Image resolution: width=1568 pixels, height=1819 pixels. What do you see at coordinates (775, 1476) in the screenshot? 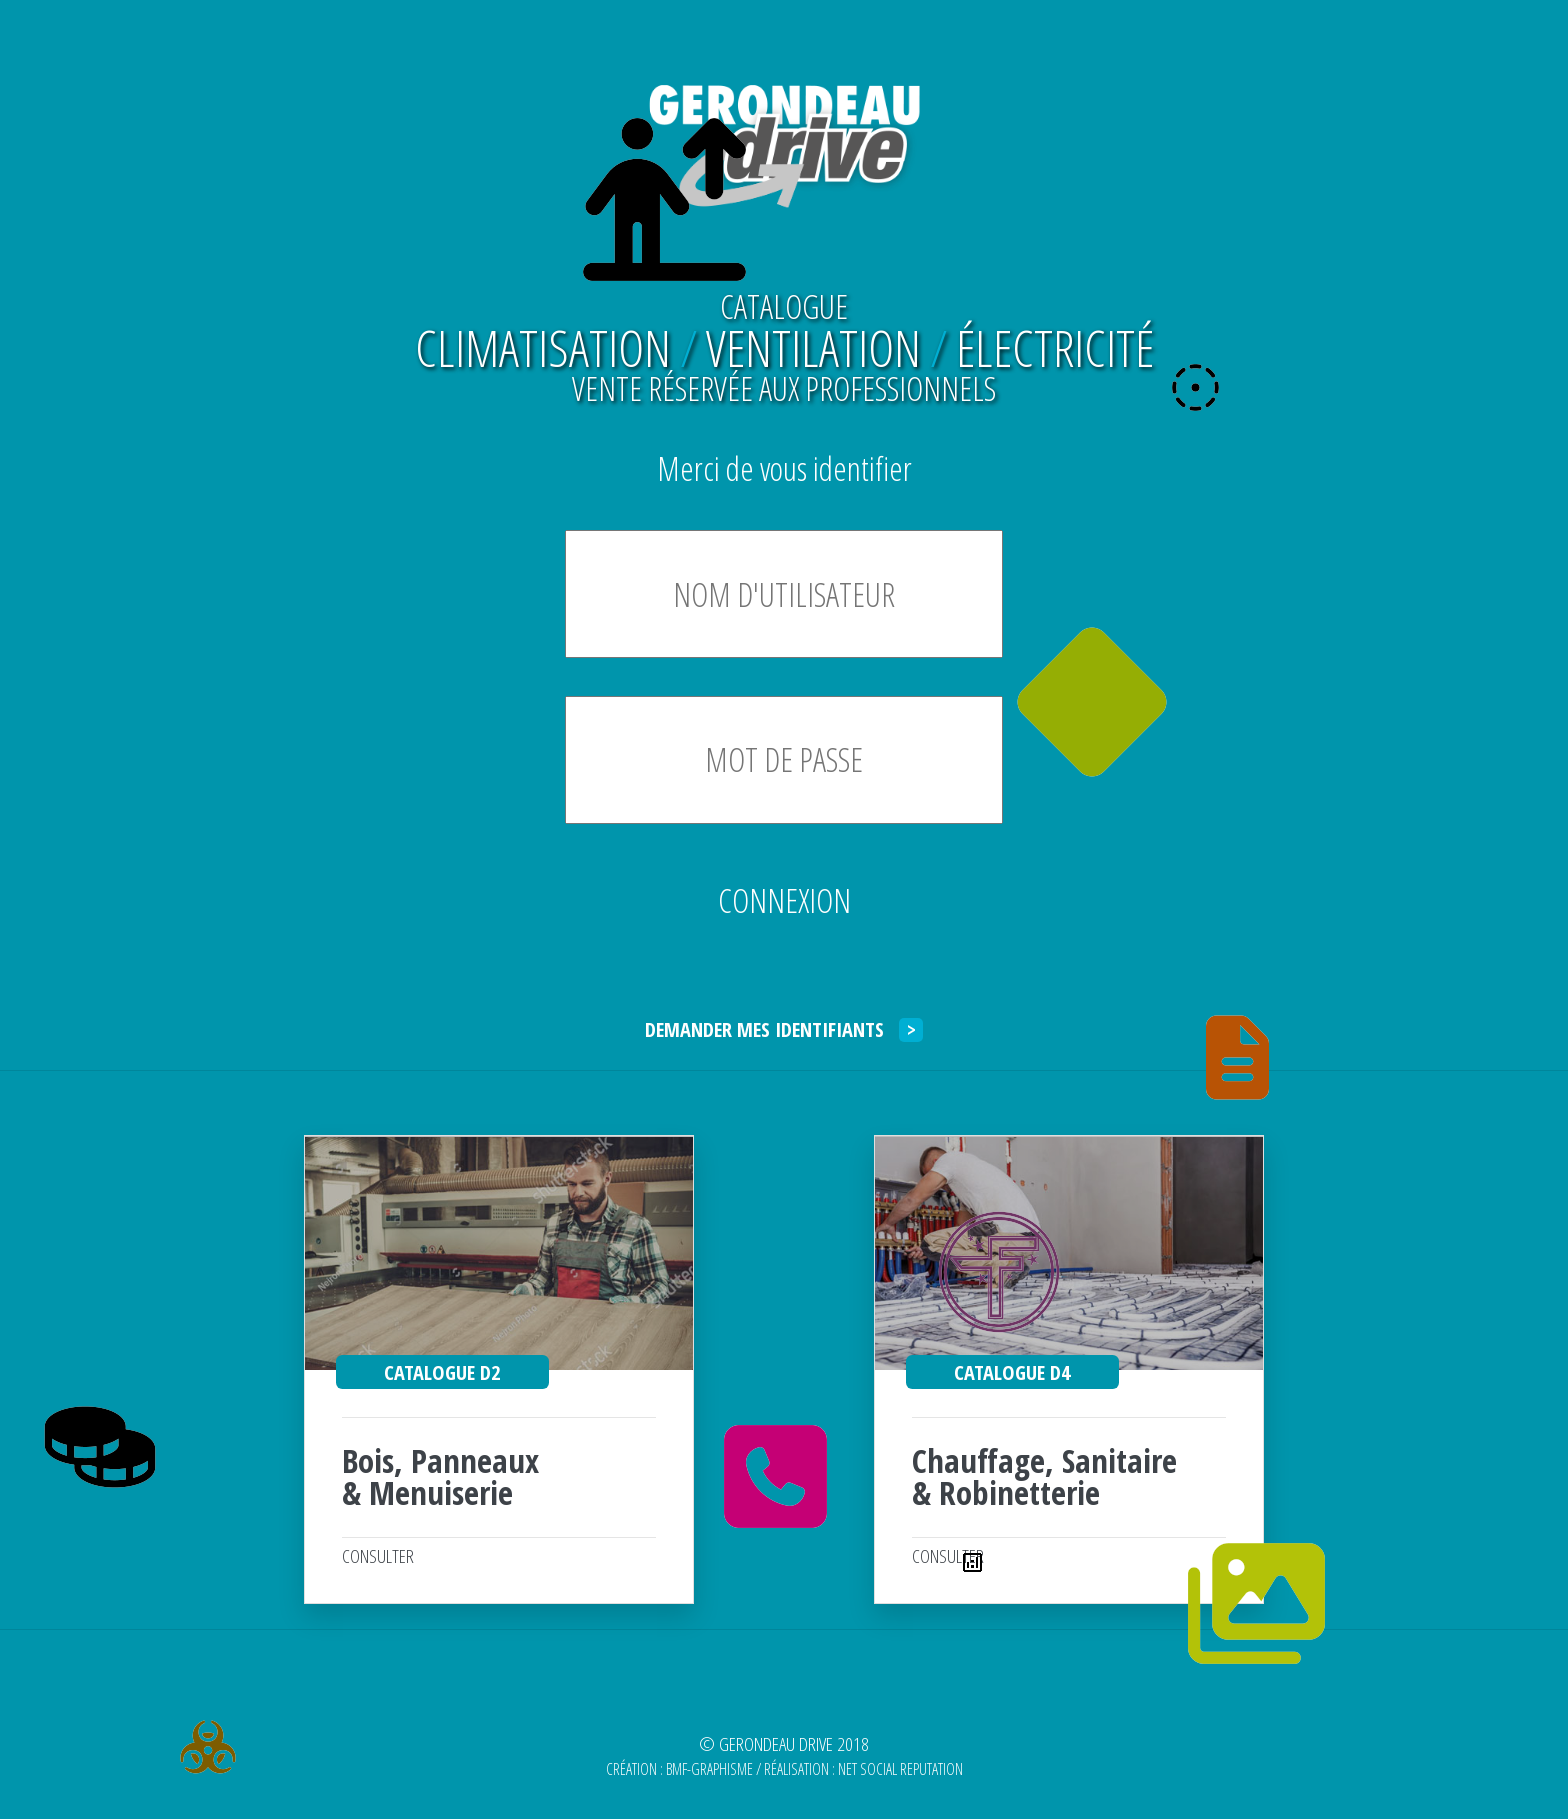
I see `tap to make a phone call` at bounding box center [775, 1476].